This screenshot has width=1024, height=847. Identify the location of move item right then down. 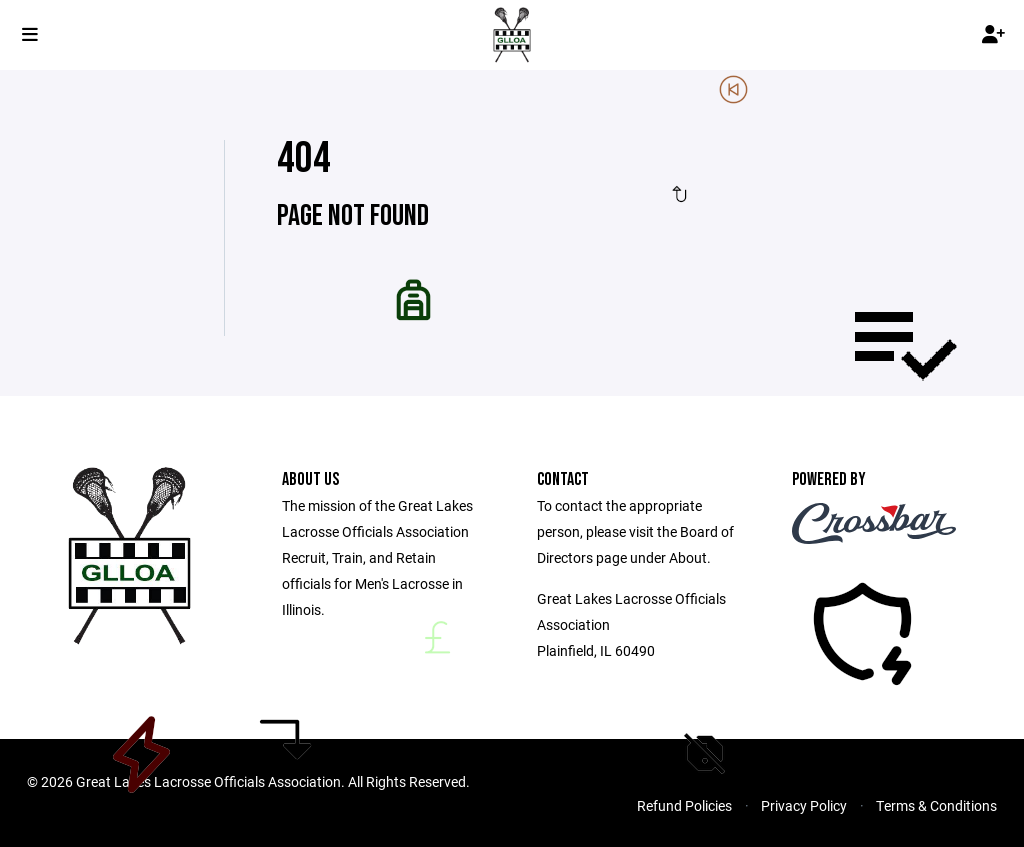
(285, 737).